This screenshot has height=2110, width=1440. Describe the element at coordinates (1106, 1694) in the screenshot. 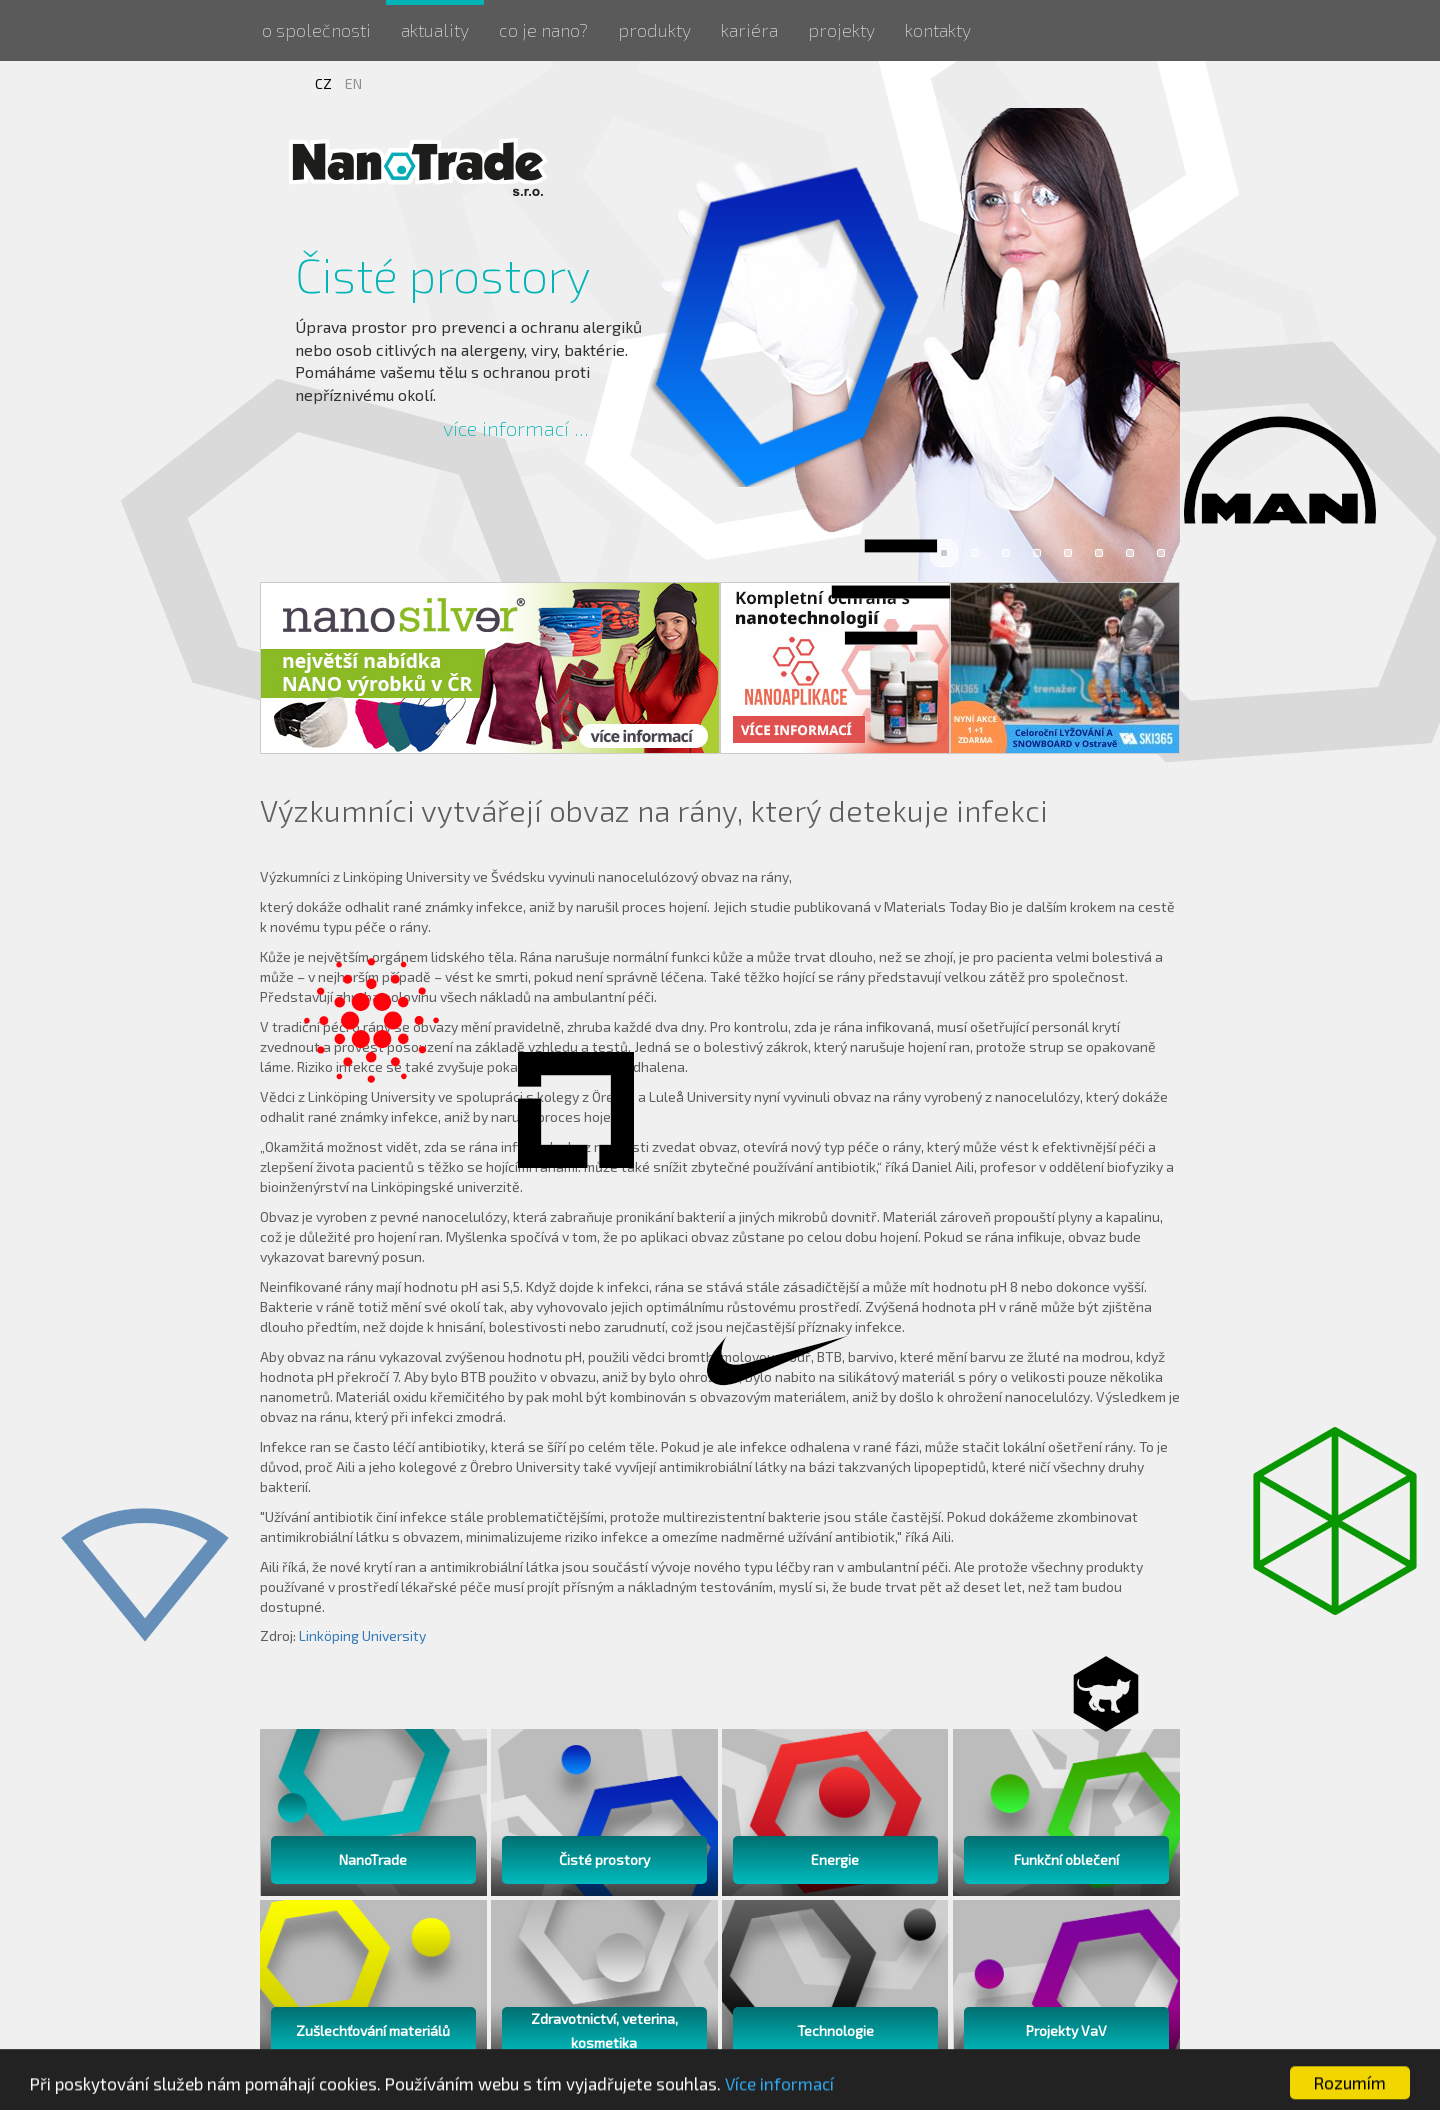

I see `open TiddlyWiki application` at that location.